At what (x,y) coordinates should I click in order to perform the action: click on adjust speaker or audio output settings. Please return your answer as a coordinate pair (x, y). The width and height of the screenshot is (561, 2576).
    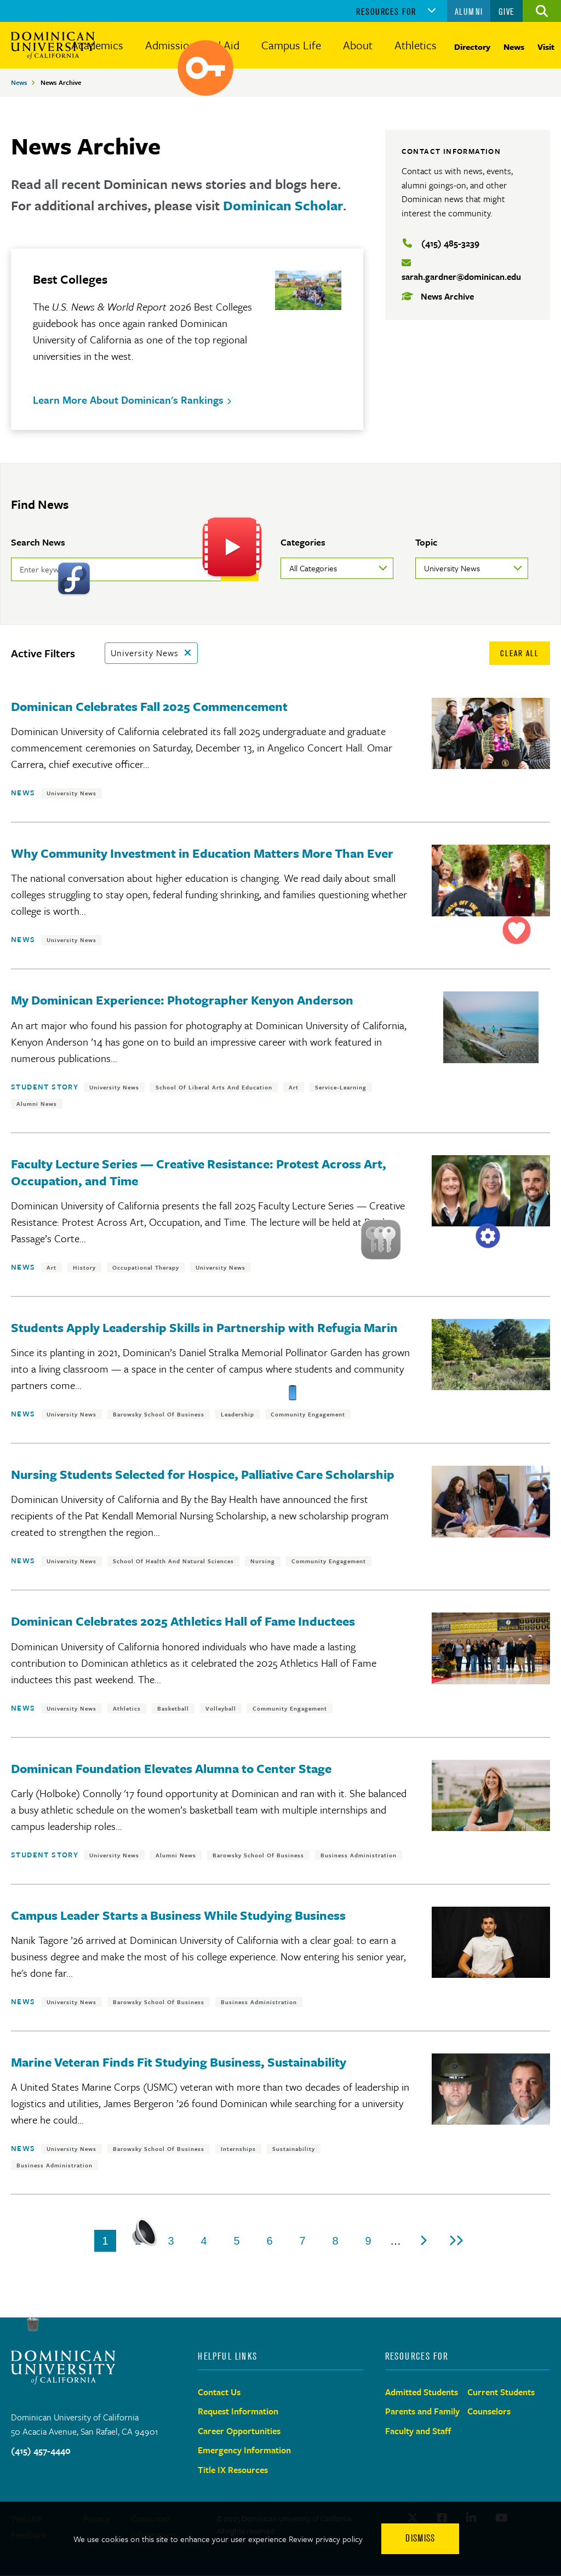
    Looking at the image, I should click on (144, 2232).